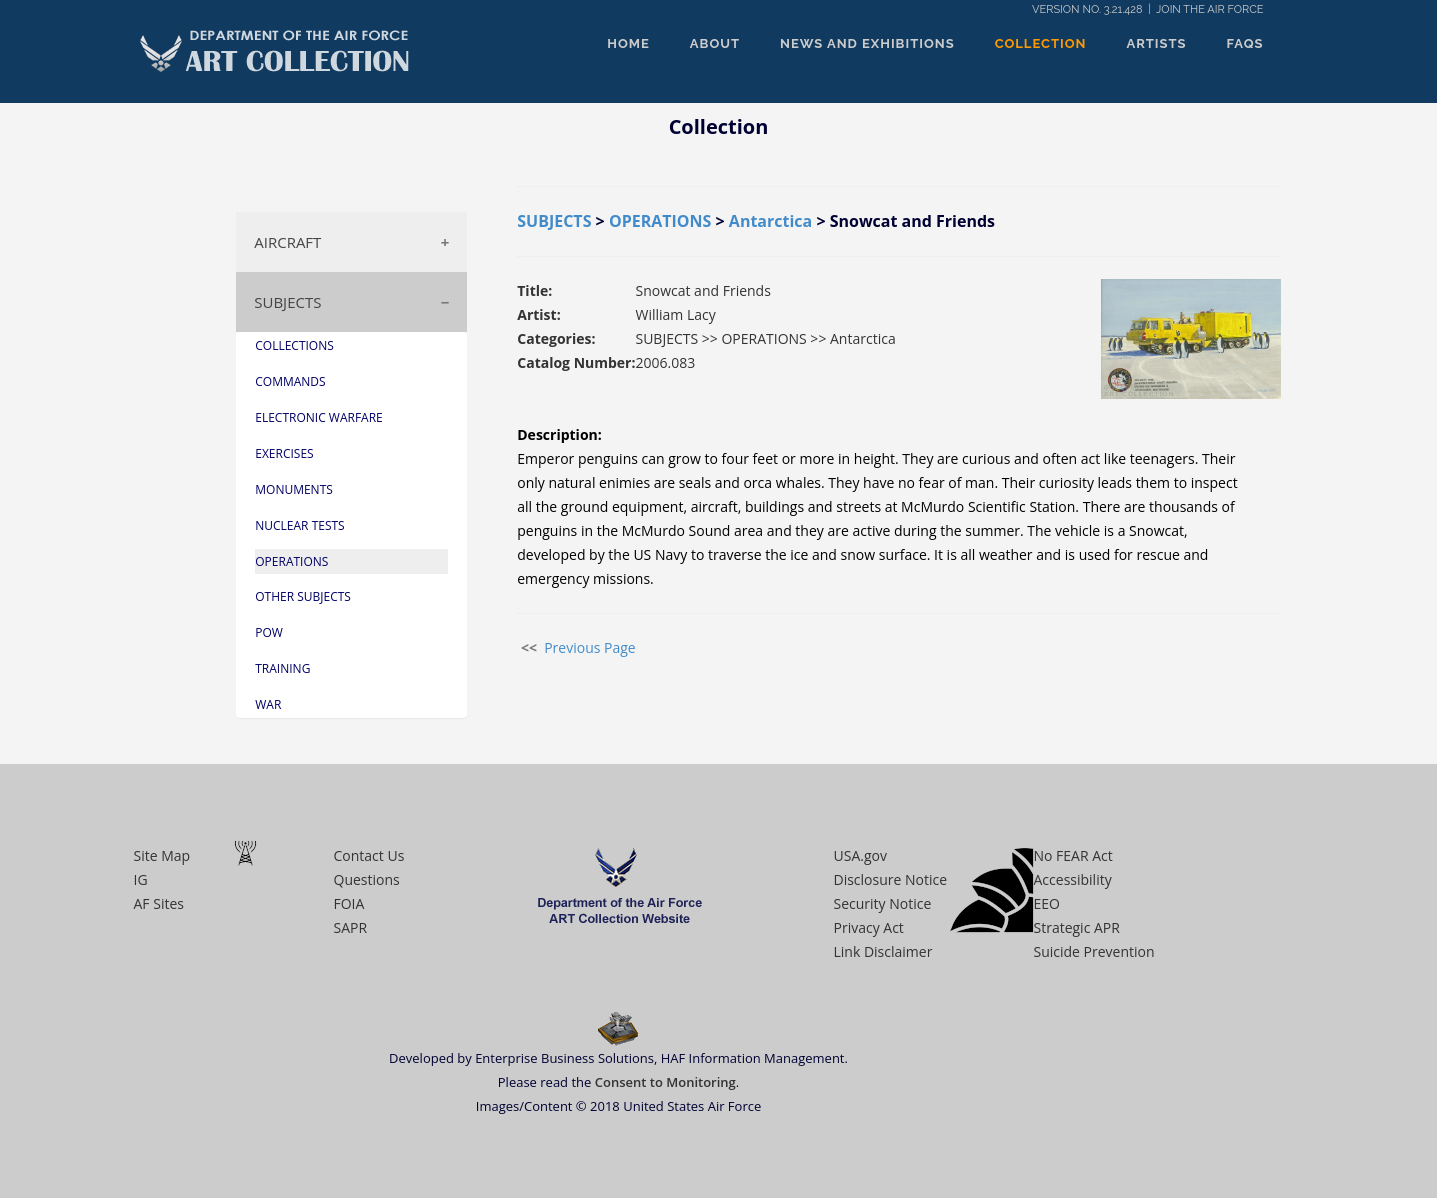 The width and height of the screenshot is (1437, 1198). What do you see at coordinates (245, 853) in the screenshot?
I see `broadcast or transmit a signal` at bounding box center [245, 853].